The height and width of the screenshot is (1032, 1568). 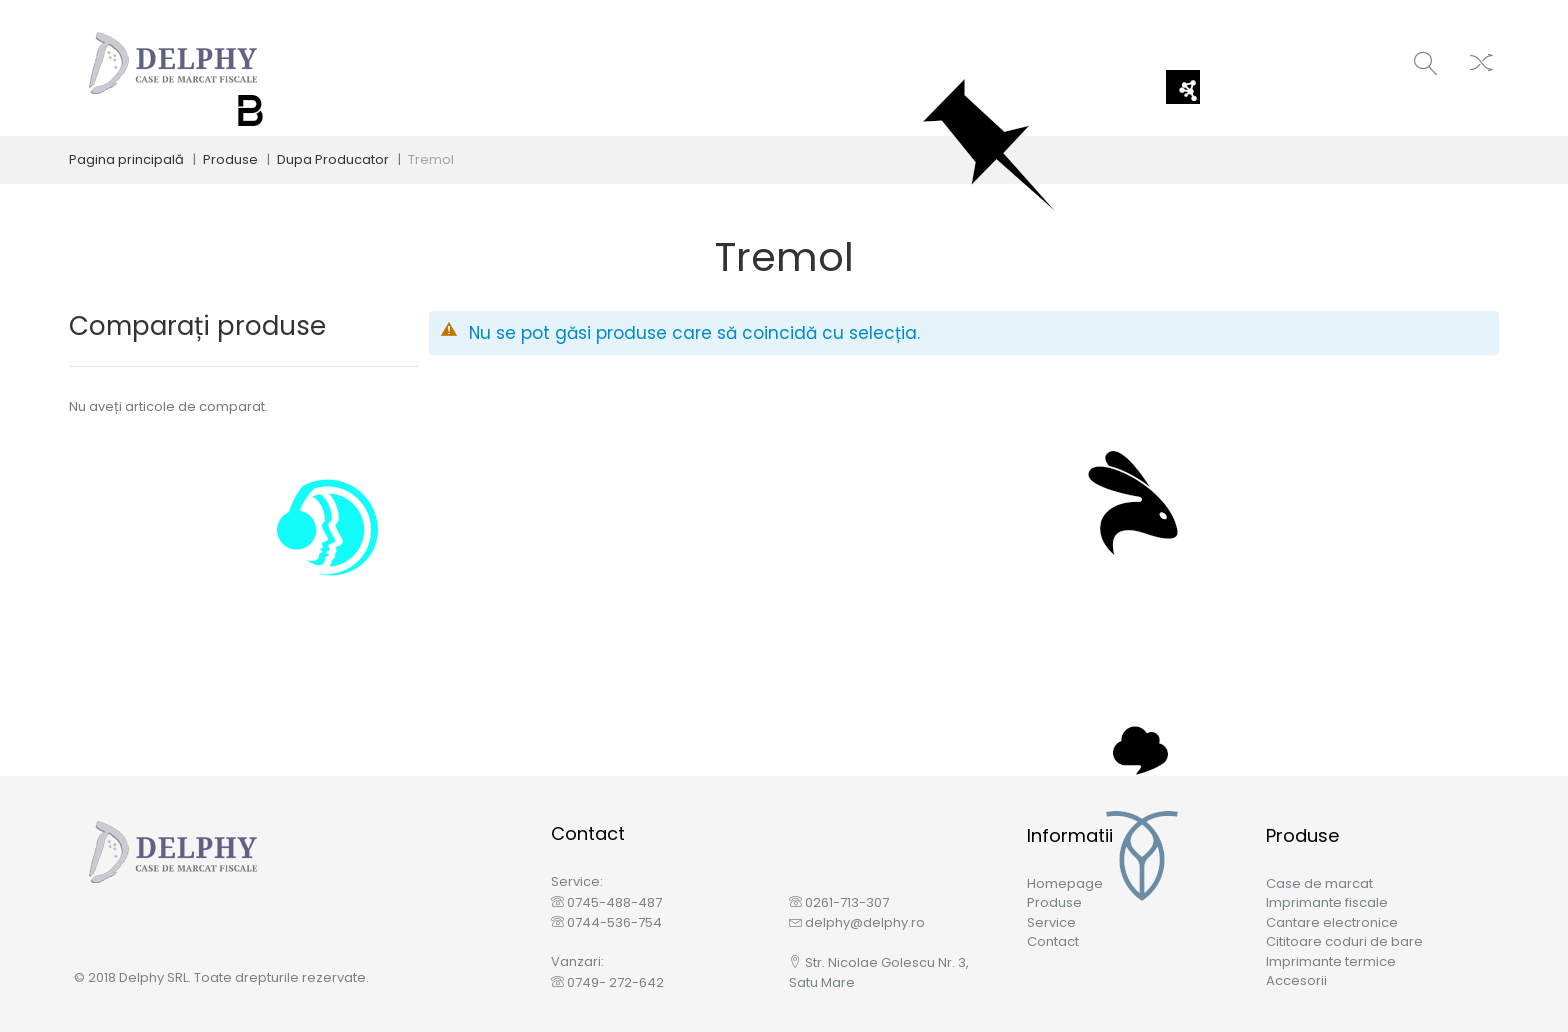 What do you see at coordinates (327, 527) in the screenshot?
I see `open TeamSpeak voice chat application` at bounding box center [327, 527].